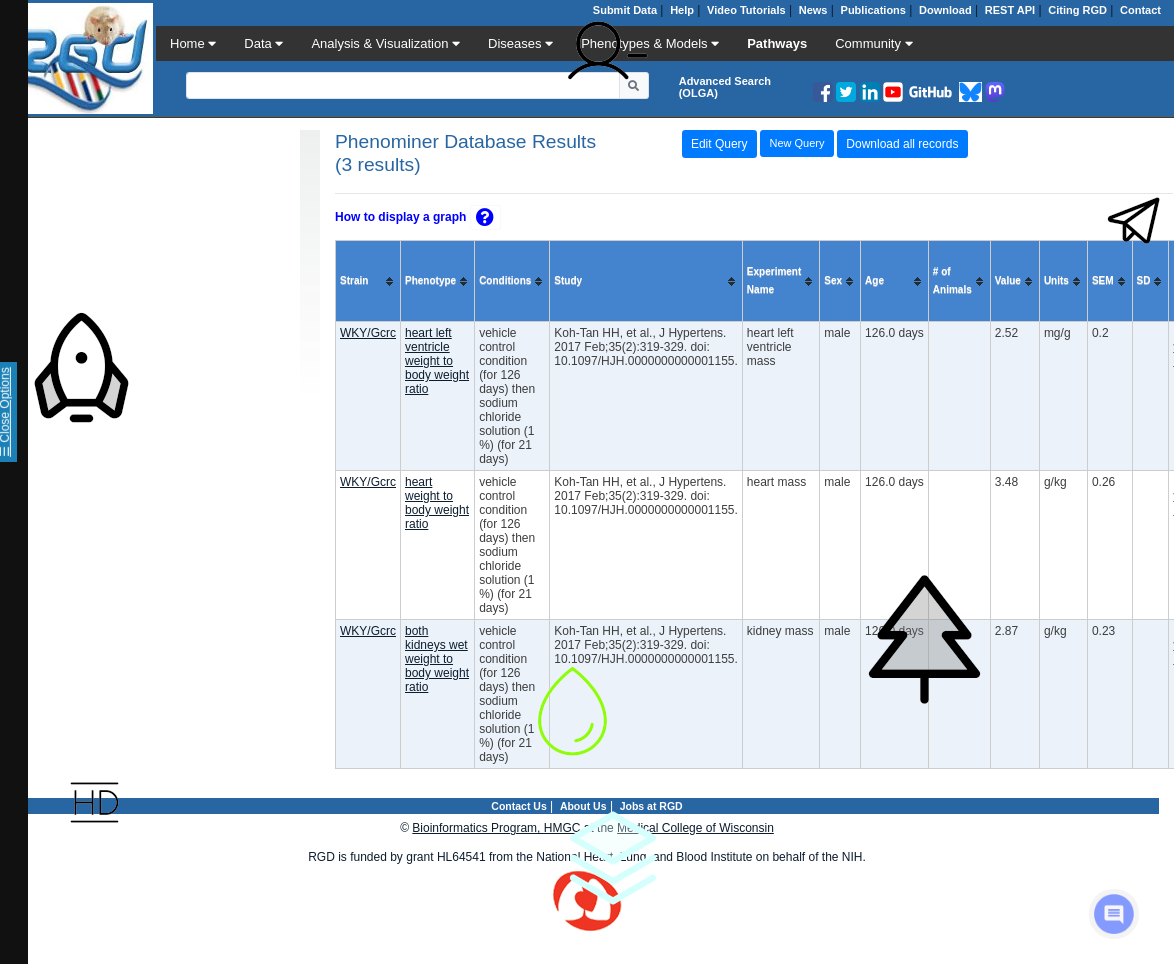 The image size is (1174, 964). I want to click on remove a user or contact, so click(605, 53).